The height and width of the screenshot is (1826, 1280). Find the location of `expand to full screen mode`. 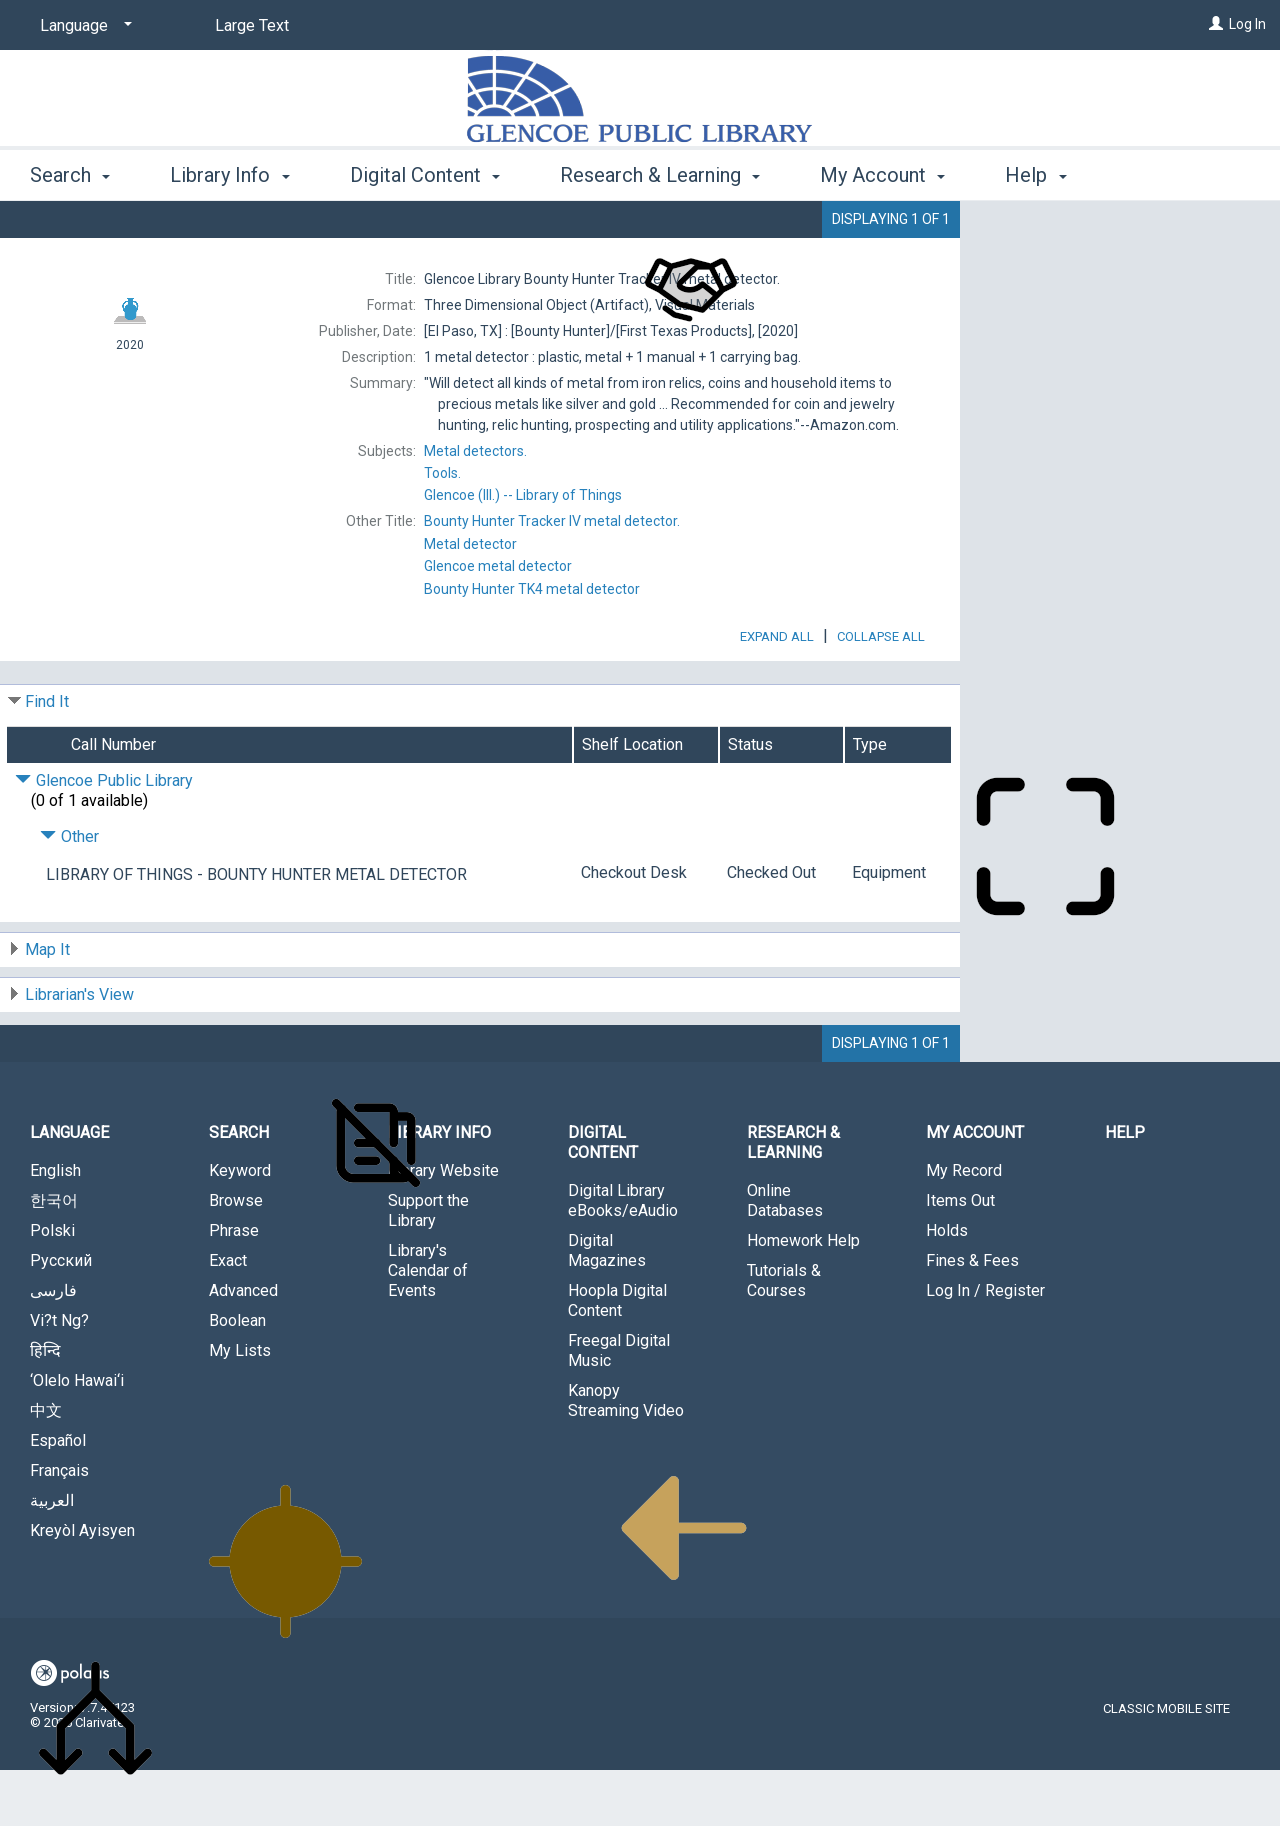

expand to full screen mode is located at coordinates (1045, 846).